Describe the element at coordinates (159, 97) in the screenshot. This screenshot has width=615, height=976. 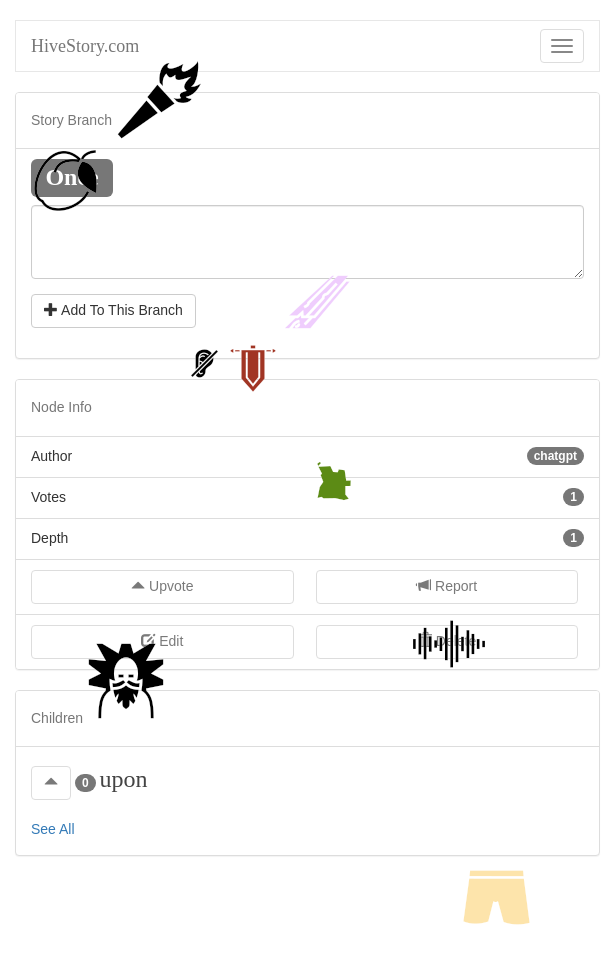
I see `toggle flashlight or torch mode` at that location.